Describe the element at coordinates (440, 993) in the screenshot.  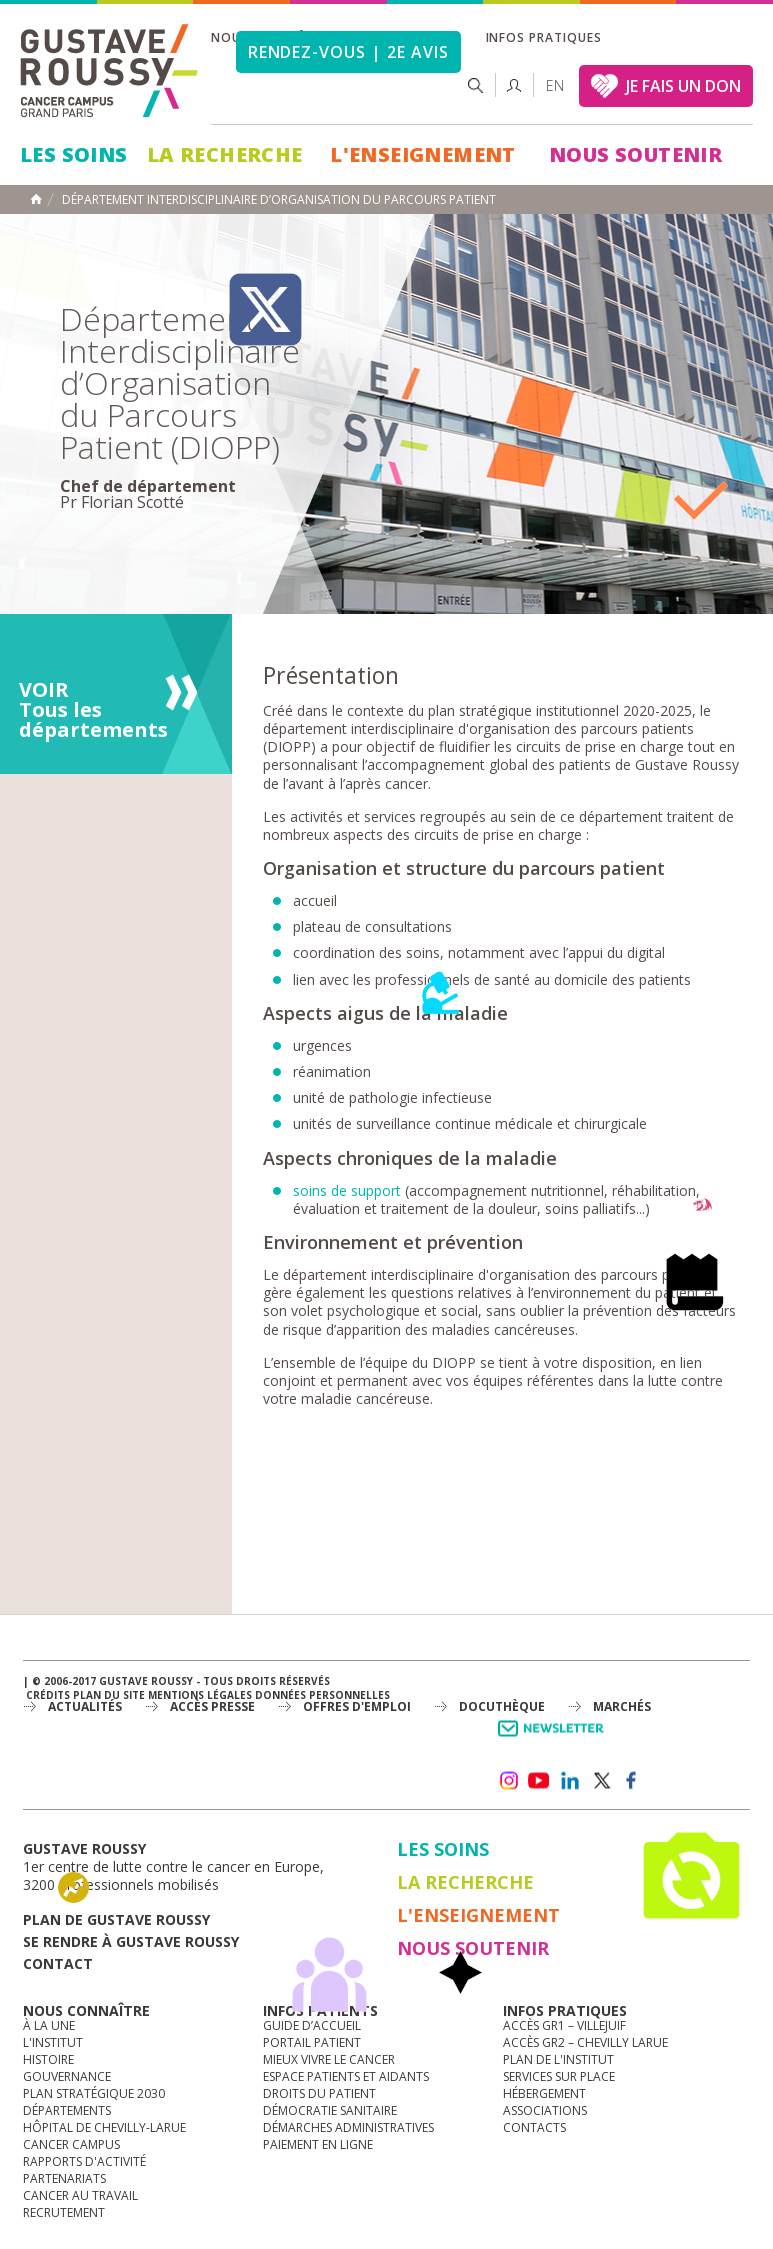
I see `access laboratory or research features` at that location.